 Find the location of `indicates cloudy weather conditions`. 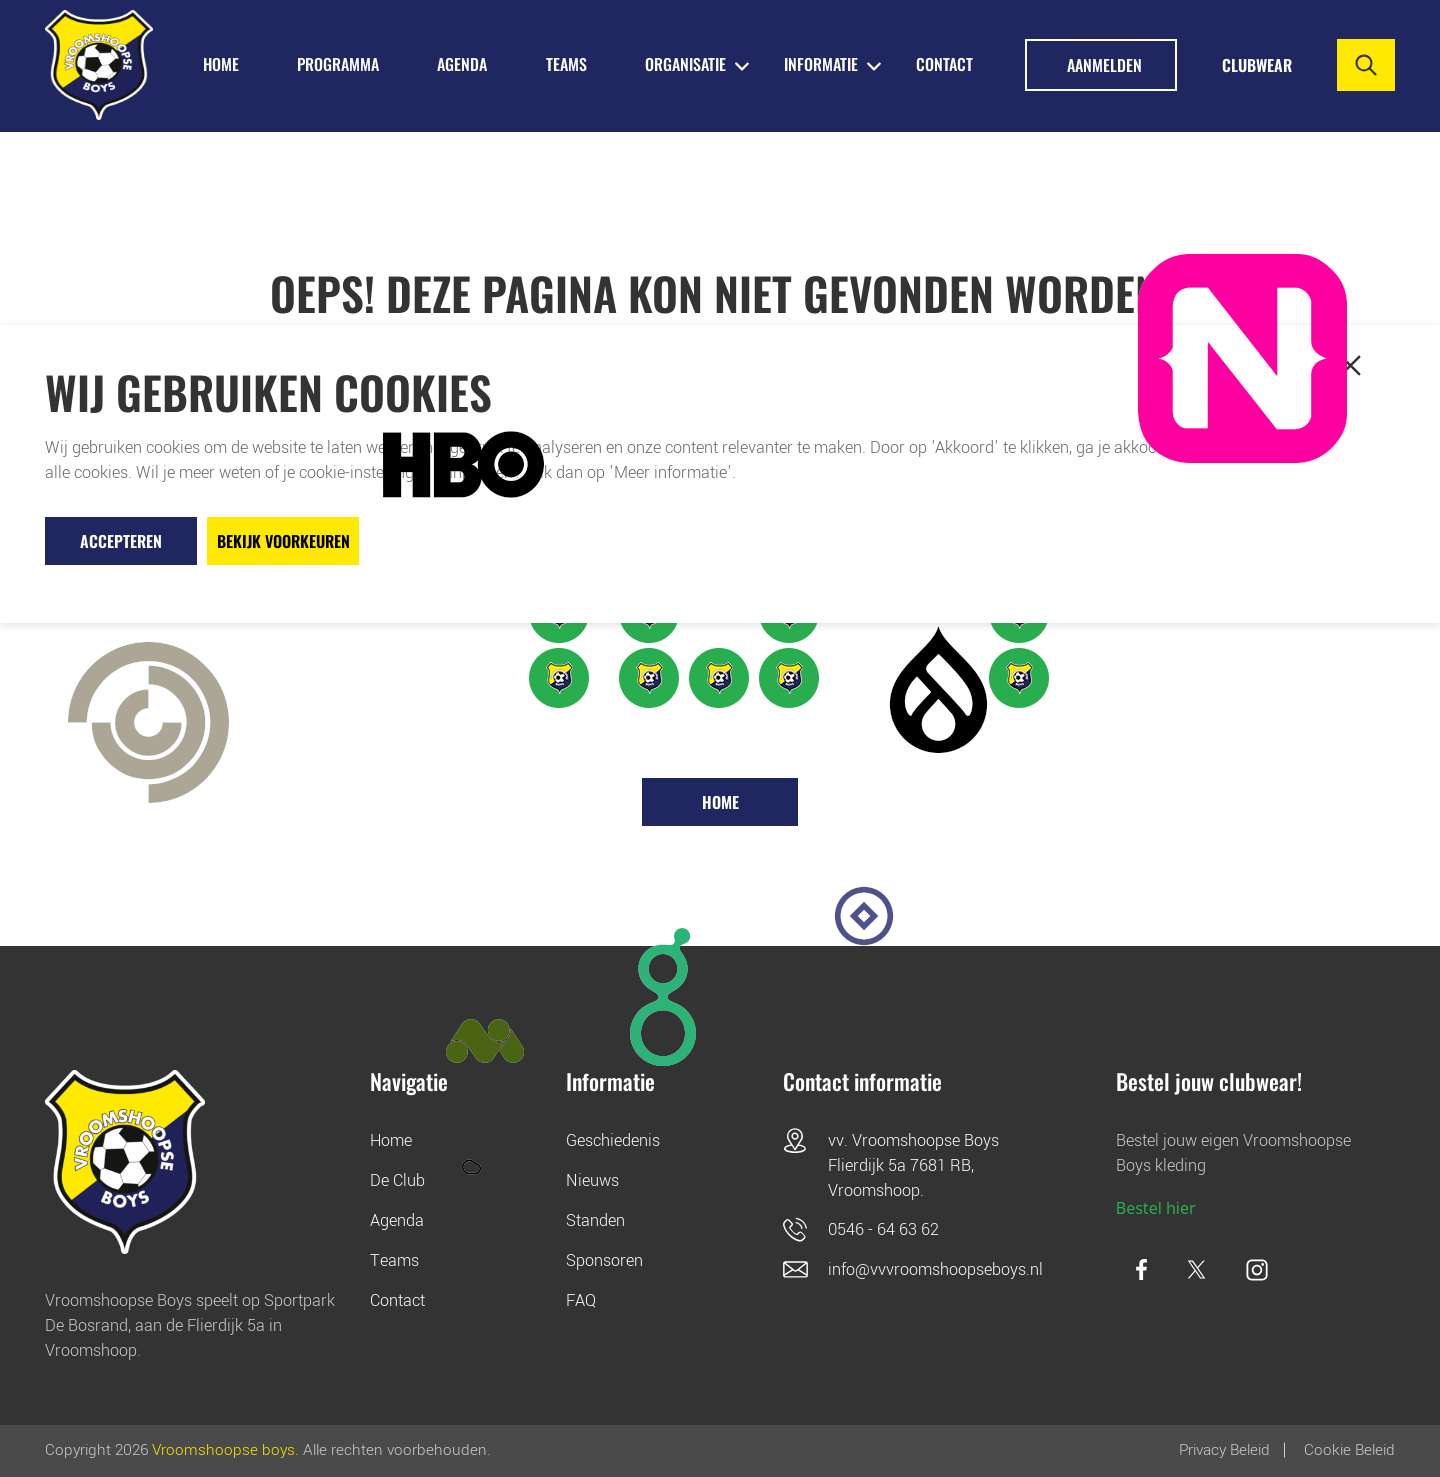

indicates cloudy weather conditions is located at coordinates (471, 1166).